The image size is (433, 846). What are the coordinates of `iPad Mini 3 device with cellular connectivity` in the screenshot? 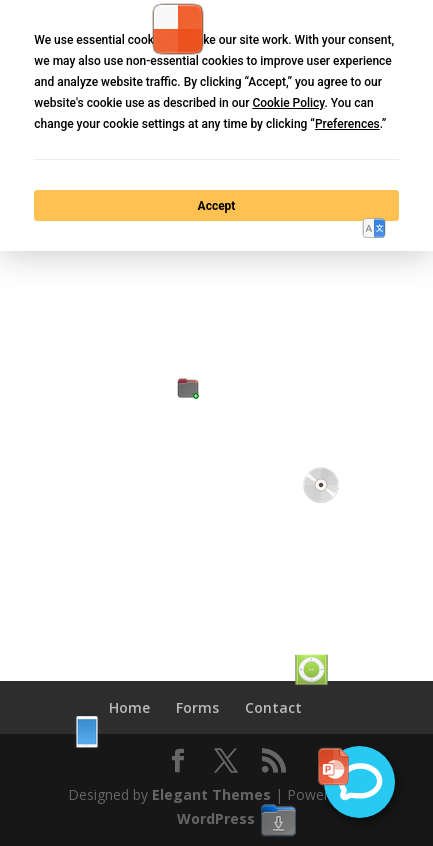 It's located at (87, 729).